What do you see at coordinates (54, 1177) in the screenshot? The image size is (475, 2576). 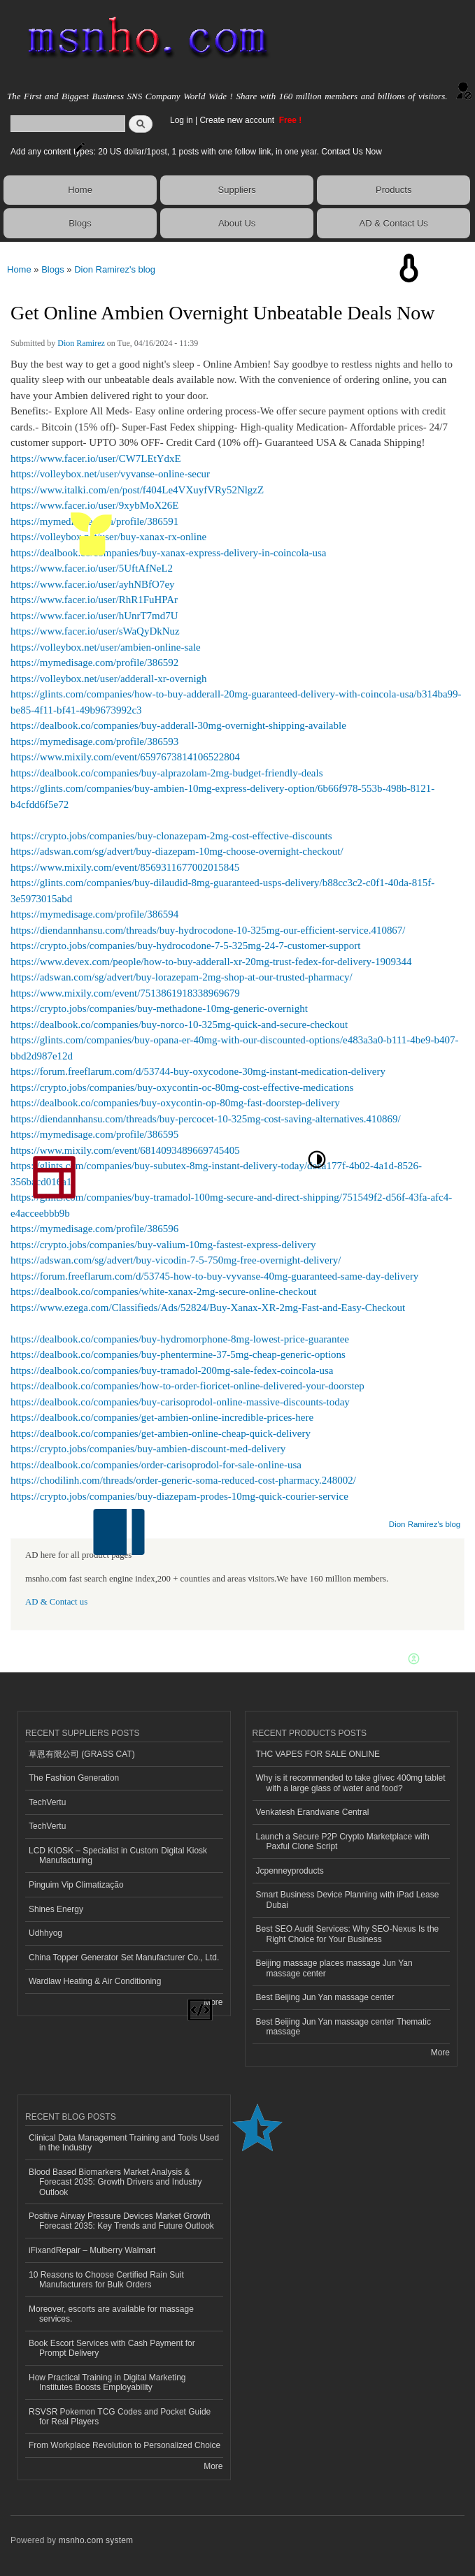 I see `change page layout options` at bounding box center [54, 1177].